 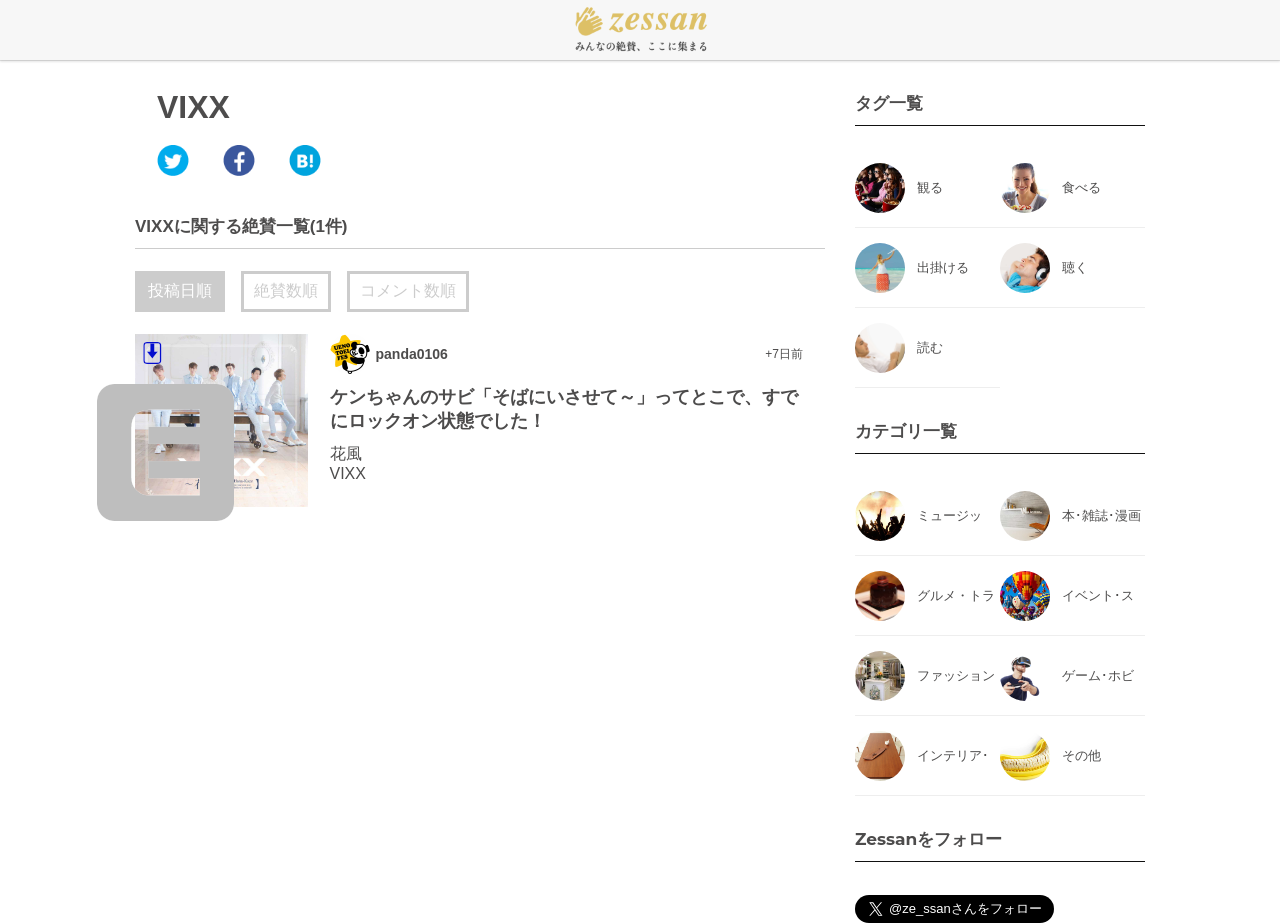 I want to click on download a file or application, so click(x=153, y=353).